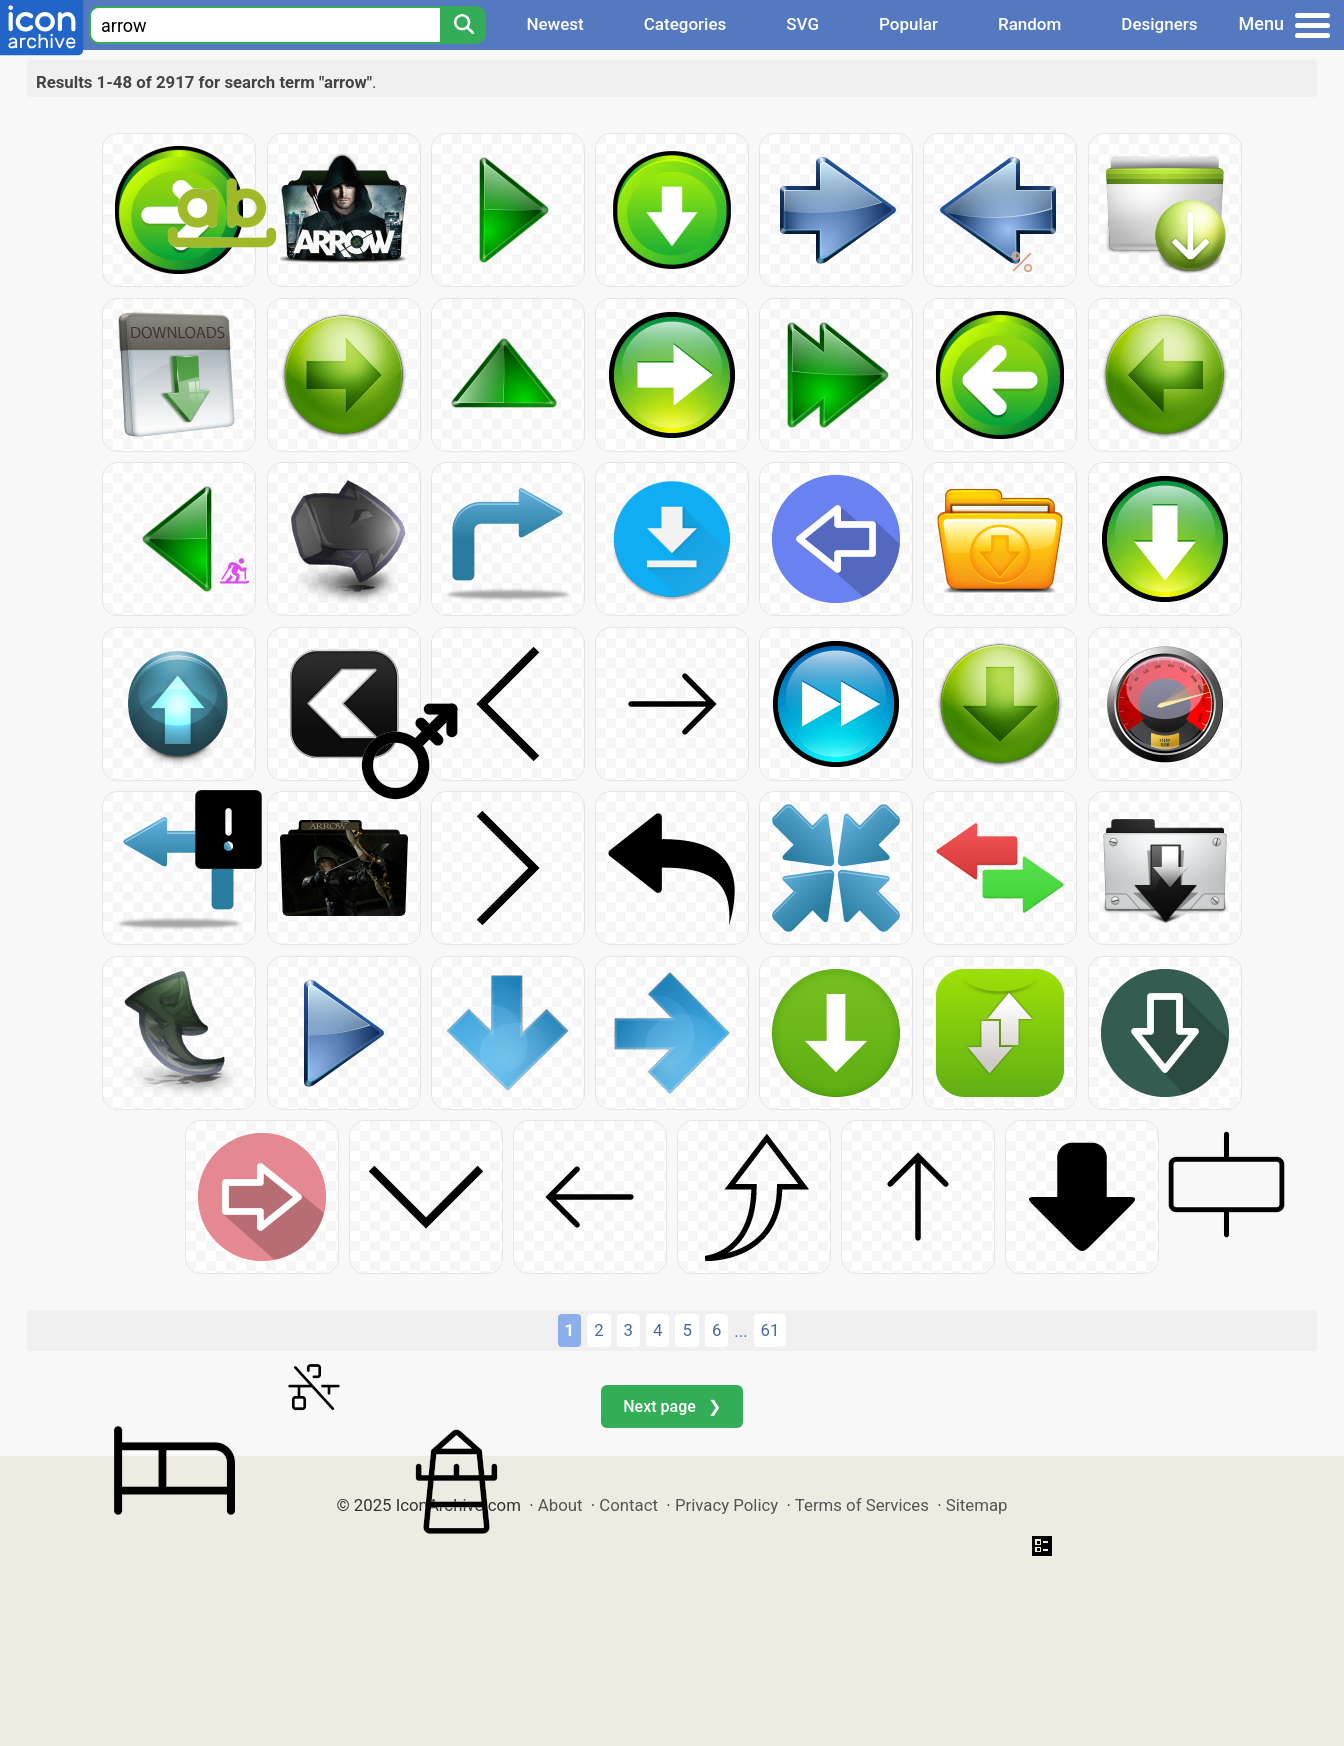 The height and width of the screenshot is (1746, 1344). What do you see at coordinates (170, 1470) in the screenshot?
I see `view accommodation or hotel options` at bounding box center [170, 1470].